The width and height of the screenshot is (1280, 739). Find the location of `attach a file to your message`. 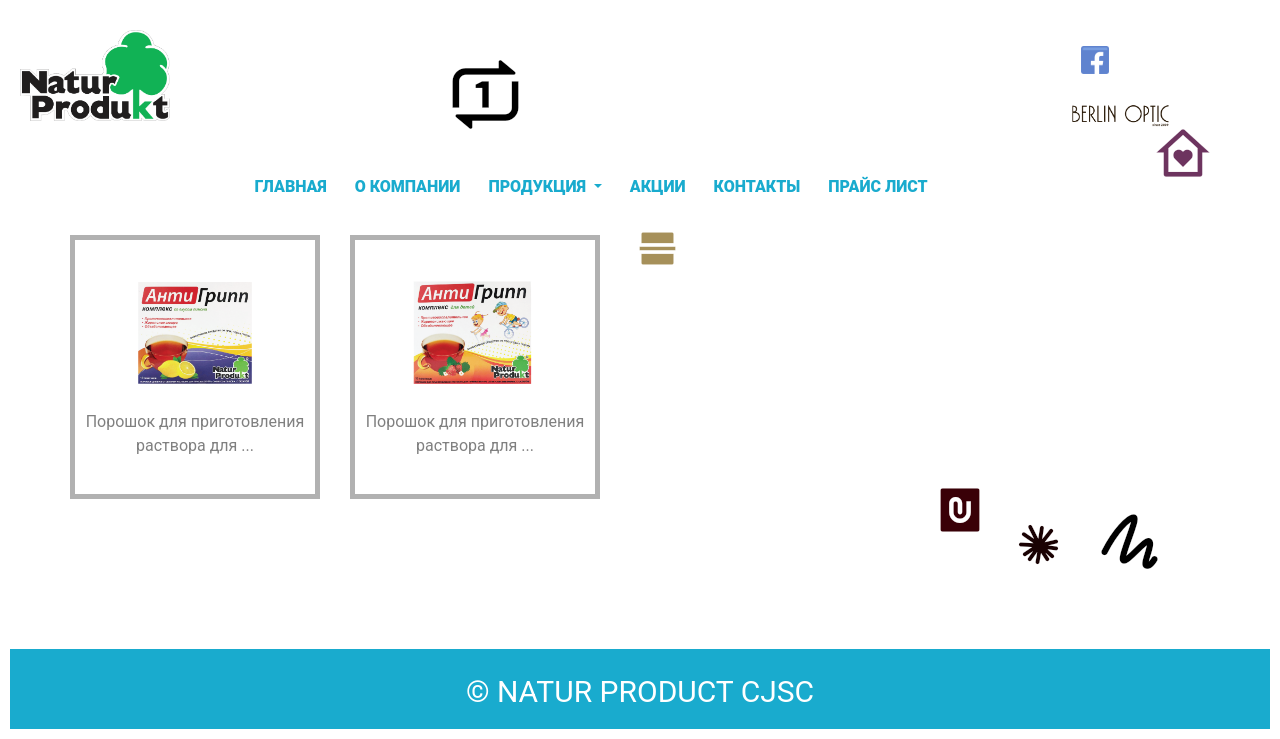

attach a file to your message is located at coordinates (960, 510).